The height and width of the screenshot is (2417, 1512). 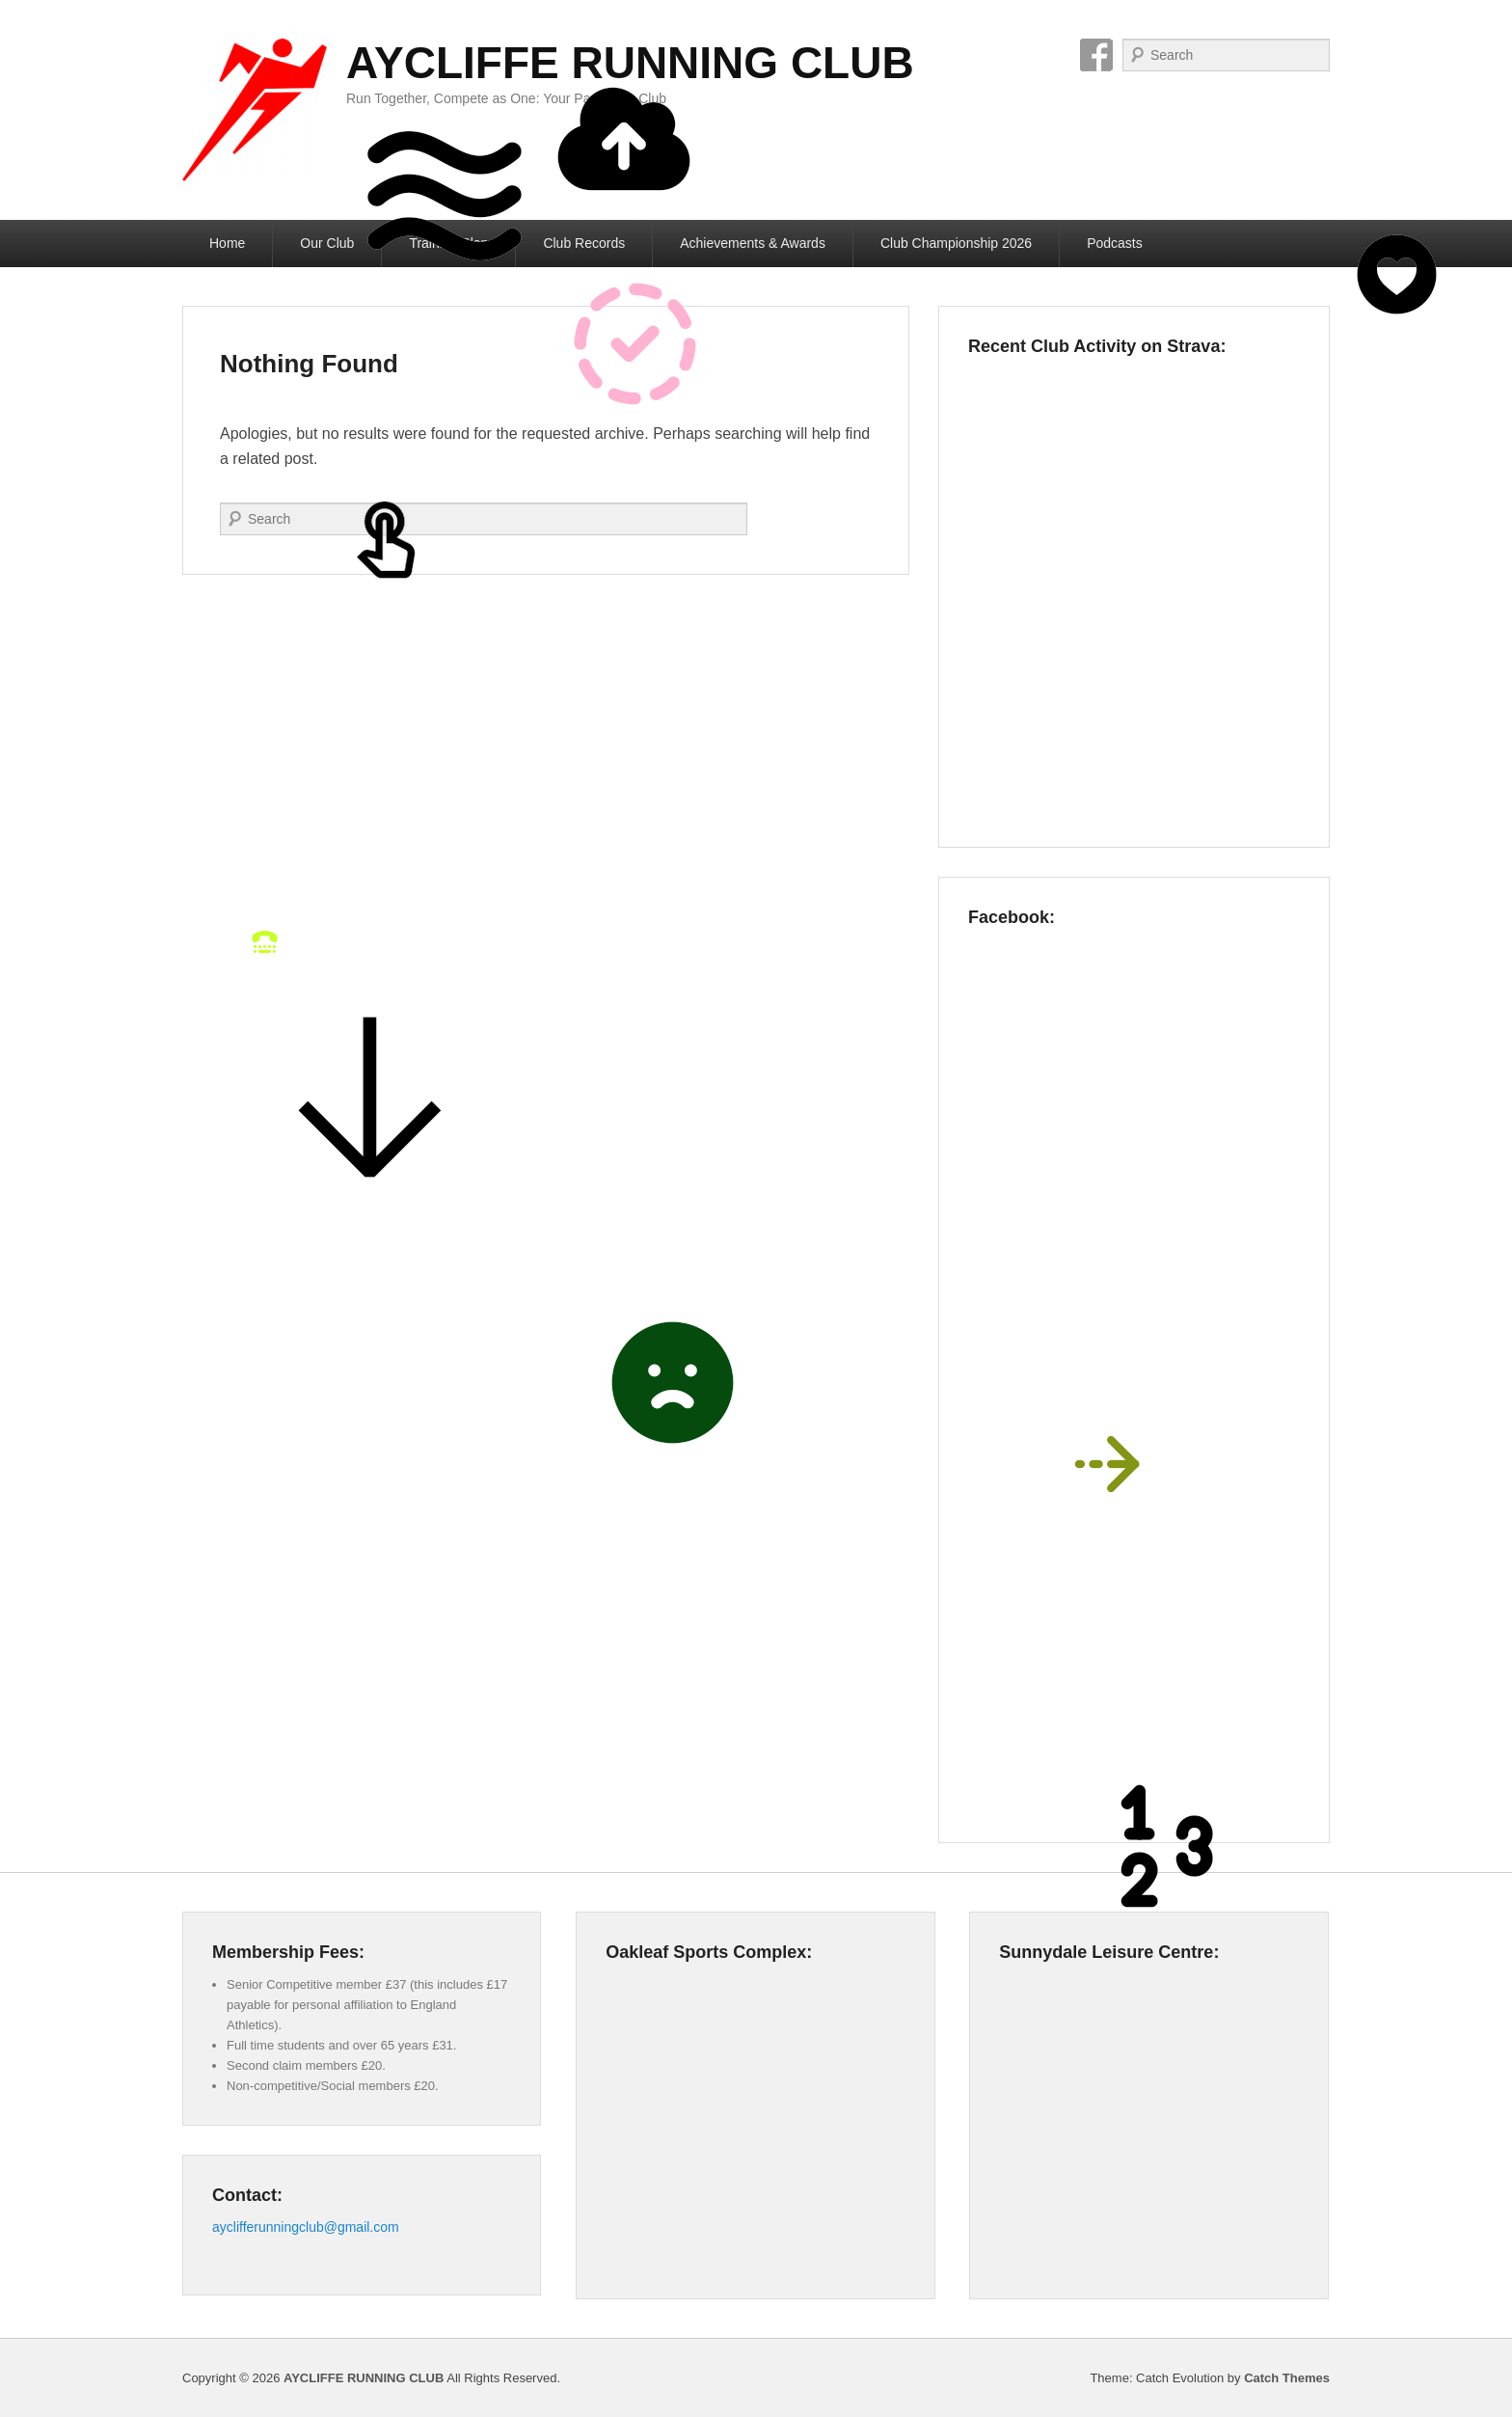 I want to click on add to favorites, so click(x=1396, y=274).